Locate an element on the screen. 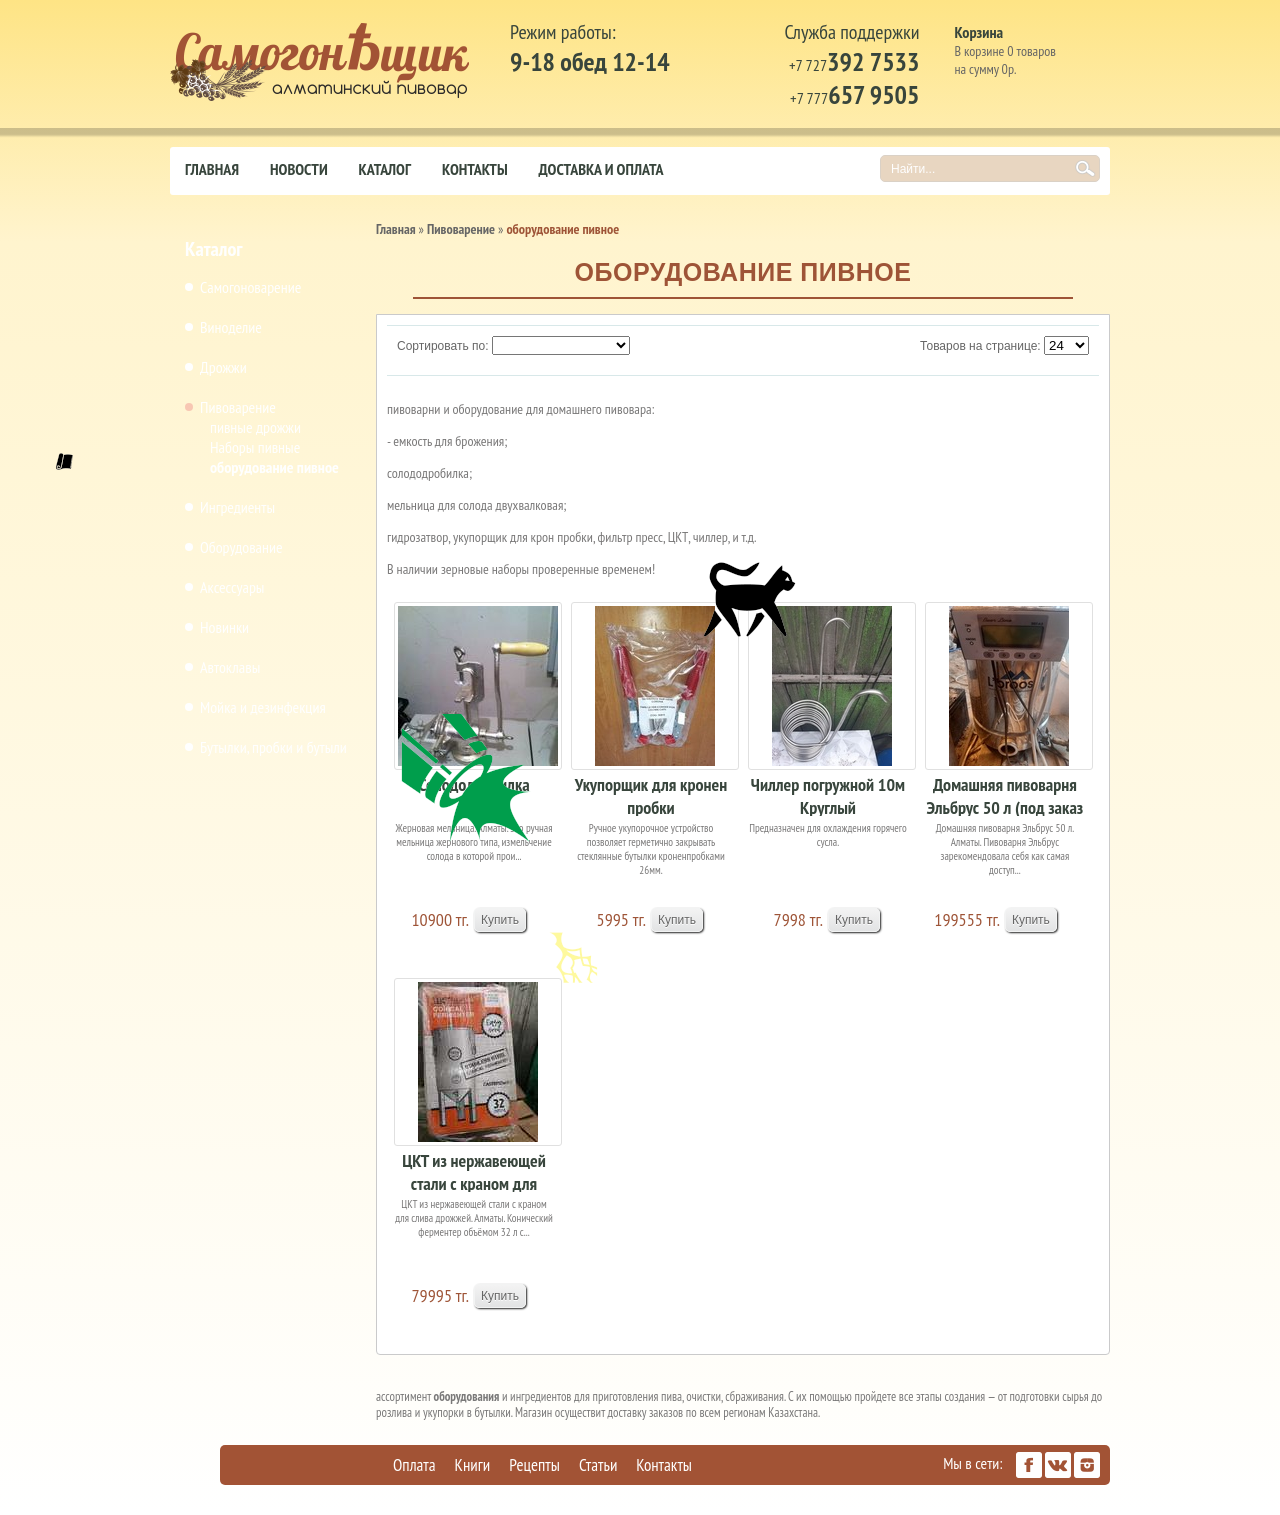 The width and height of the screenshot is (1280, 1515). indicates a cat or pet-related category is located at coordinates (749, 599).